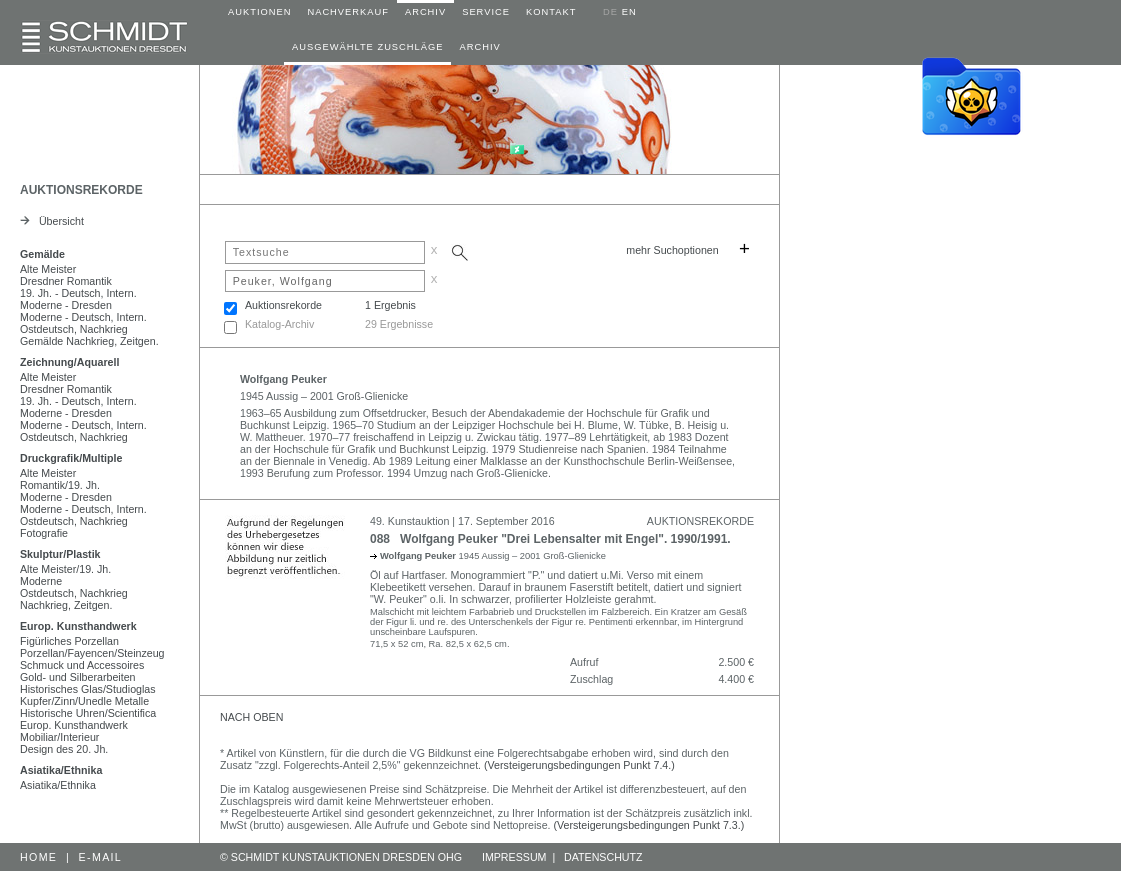 The height and width of the screenshot is (871, 1121). What do you see at coordinates (517, 149) in the screenshot?
I see `open your DeviantArt downloads folder` at bounding box center [517, 149].